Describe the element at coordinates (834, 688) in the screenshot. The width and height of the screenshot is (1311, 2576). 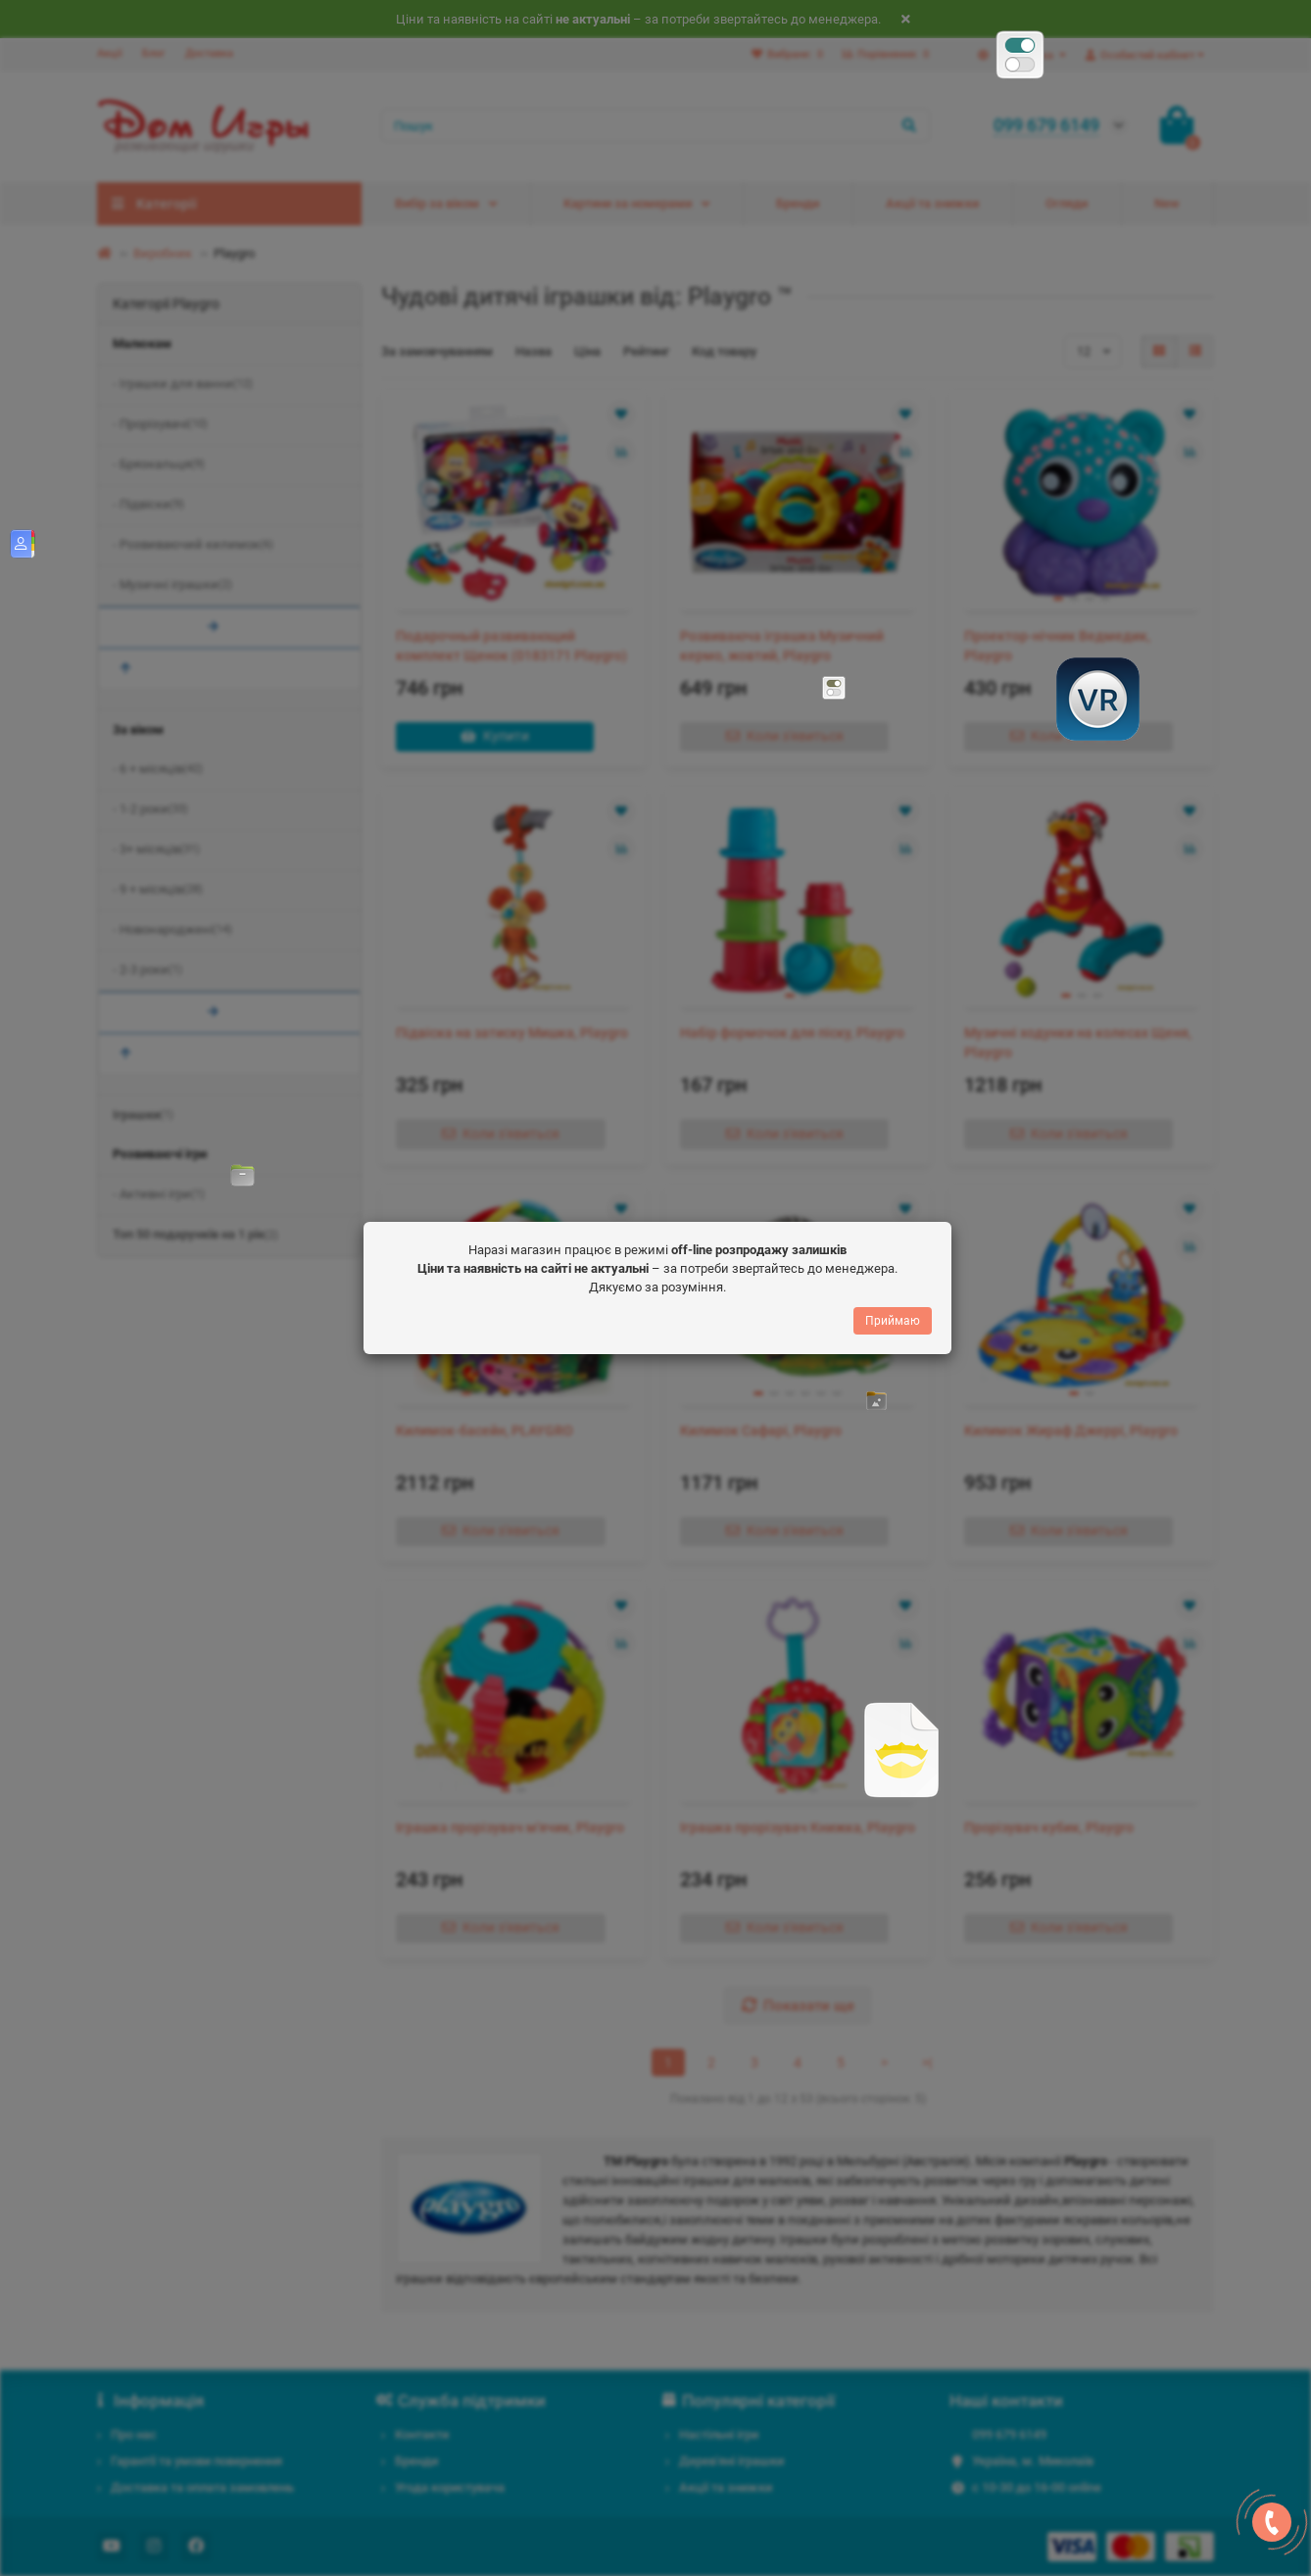
I see `open system settings or preferences` at that location.